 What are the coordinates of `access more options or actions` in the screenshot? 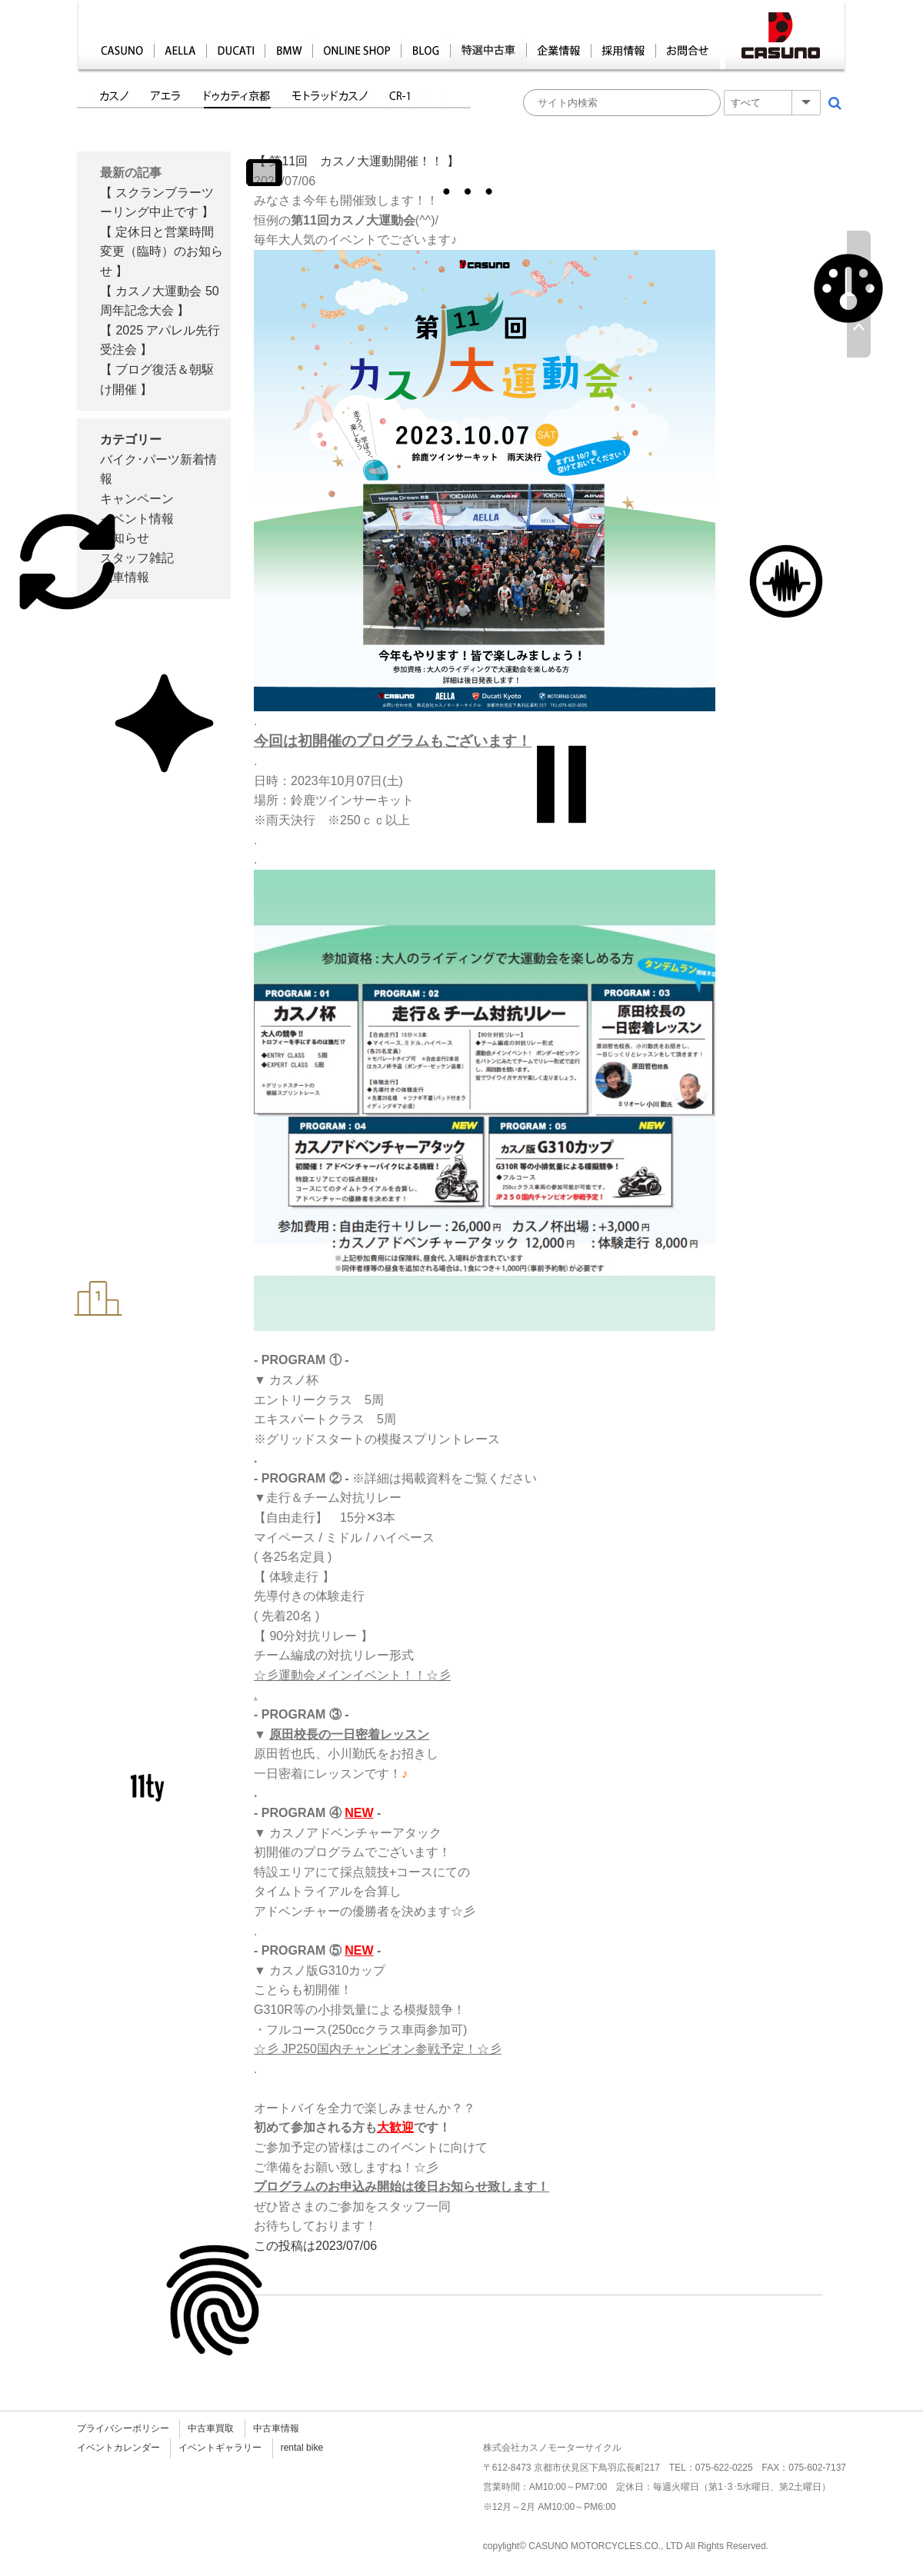 It's located at (468, 191).